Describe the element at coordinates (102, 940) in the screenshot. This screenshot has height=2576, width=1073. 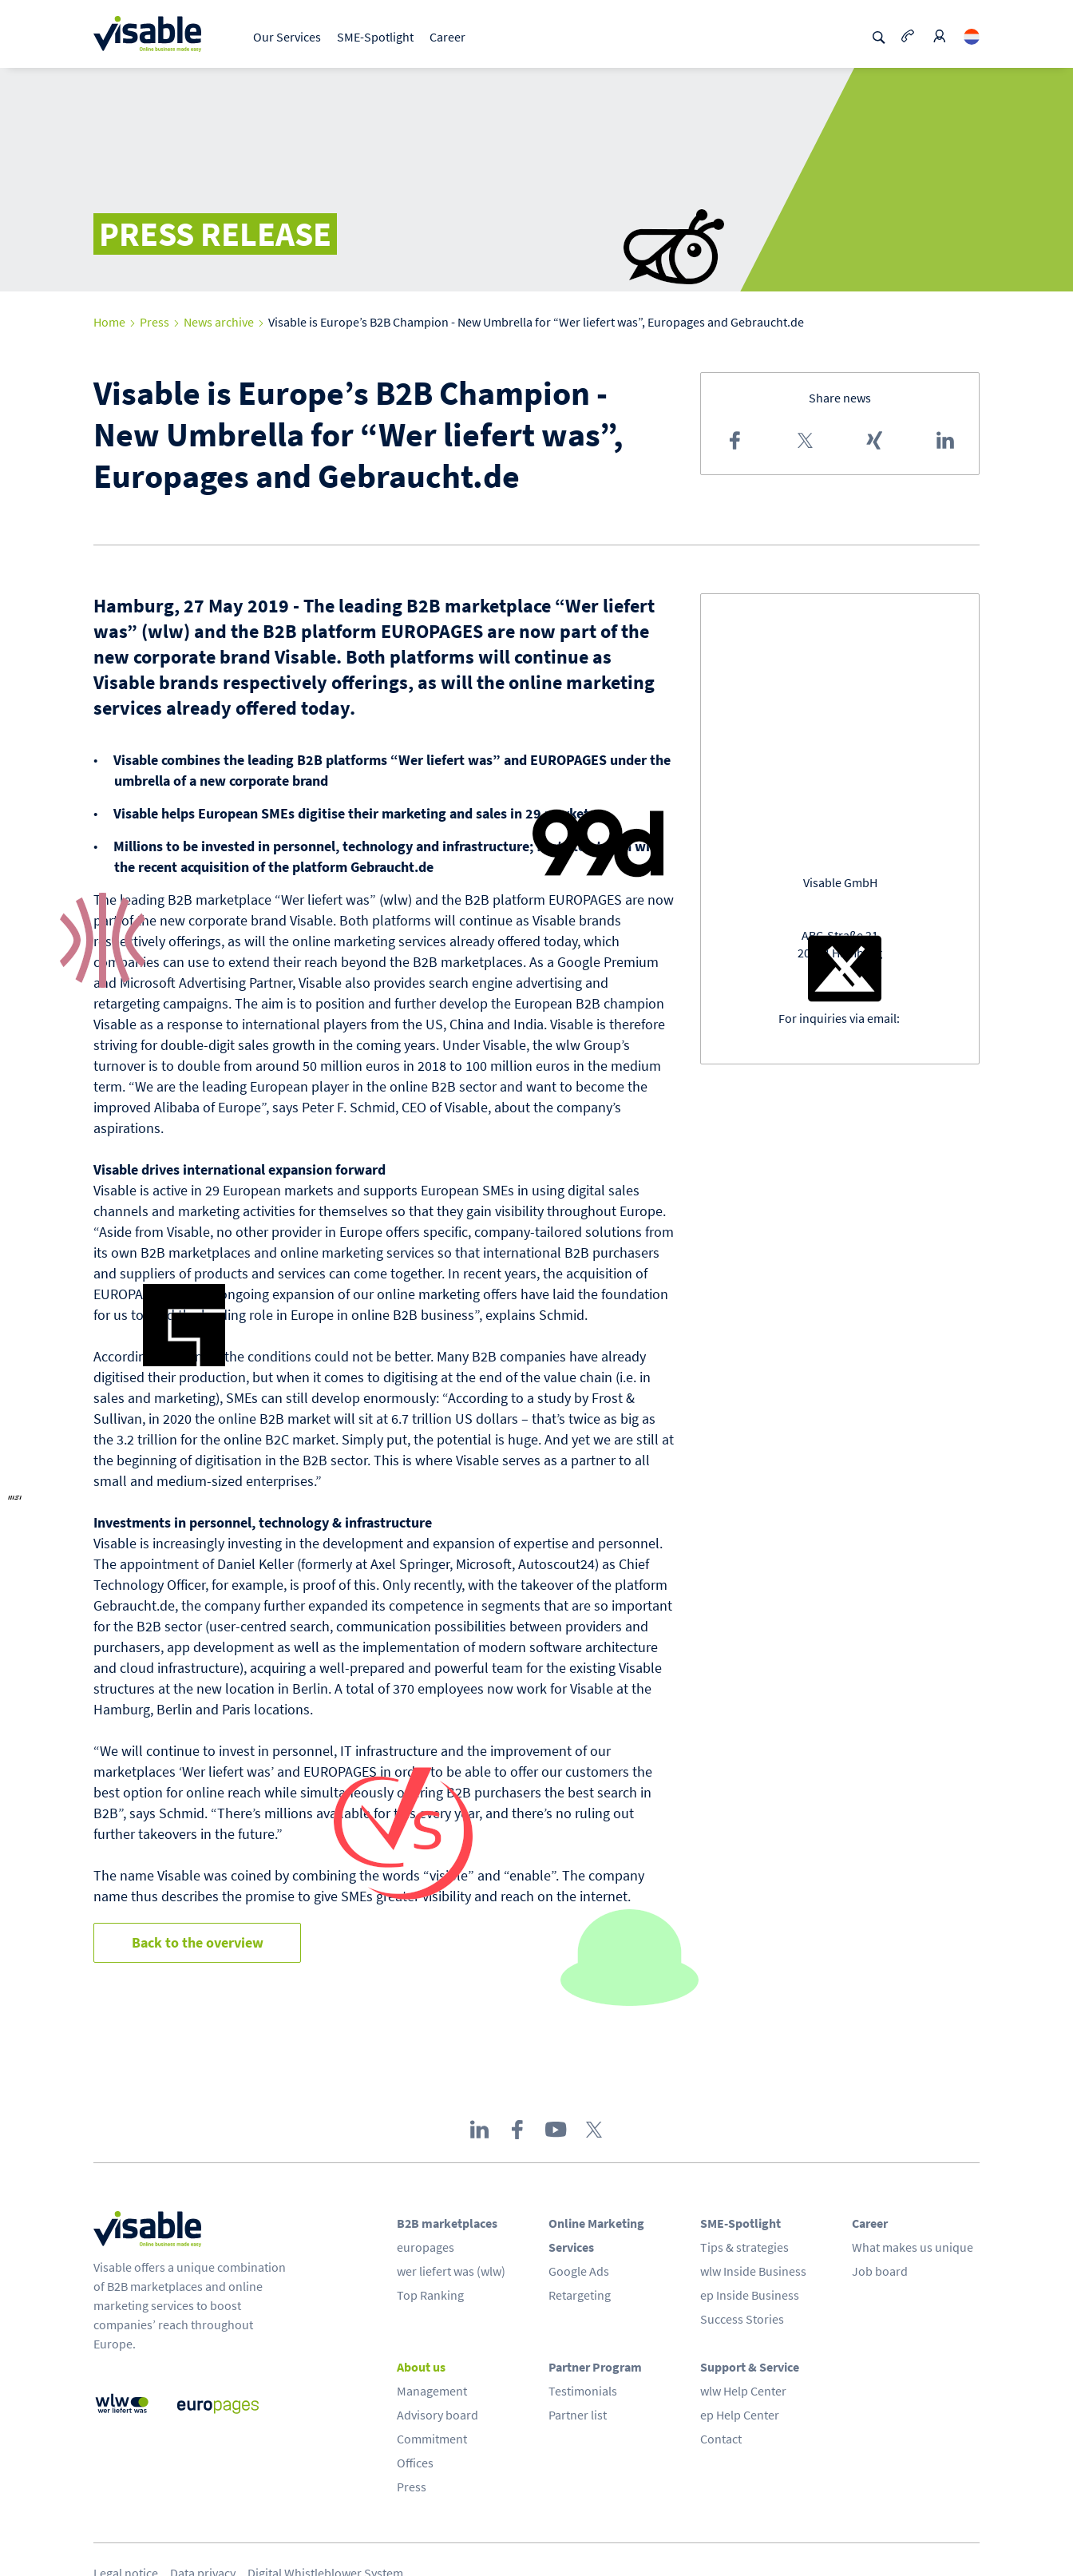
I see `talos logo` at that location.